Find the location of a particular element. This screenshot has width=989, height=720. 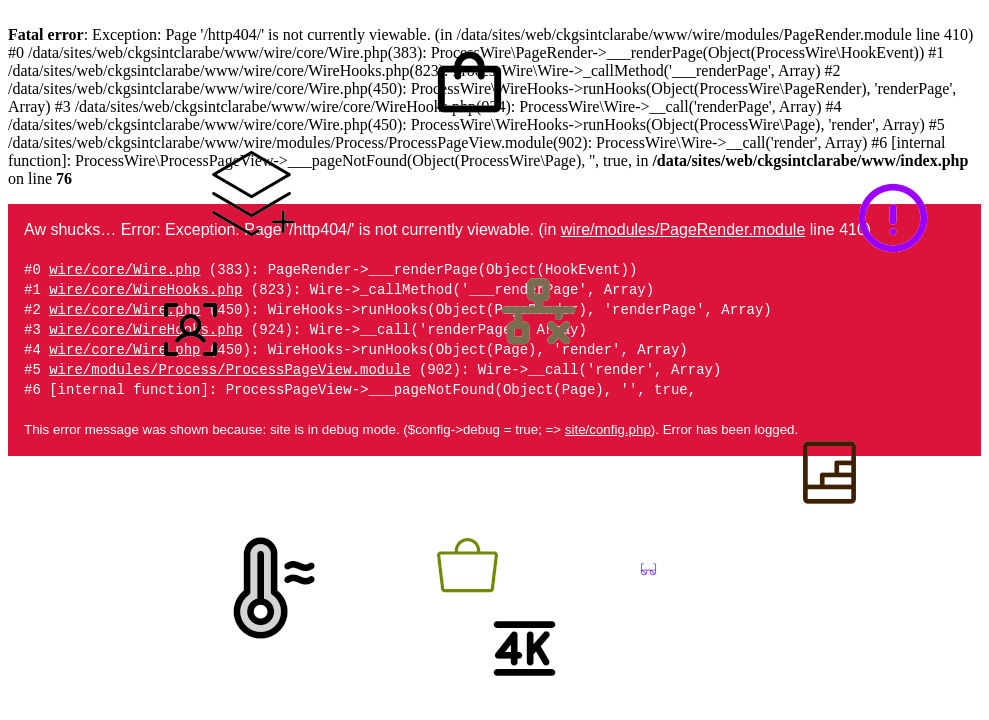

toggle sunglasses or eyewear filter is located at coordinates (648, 569).